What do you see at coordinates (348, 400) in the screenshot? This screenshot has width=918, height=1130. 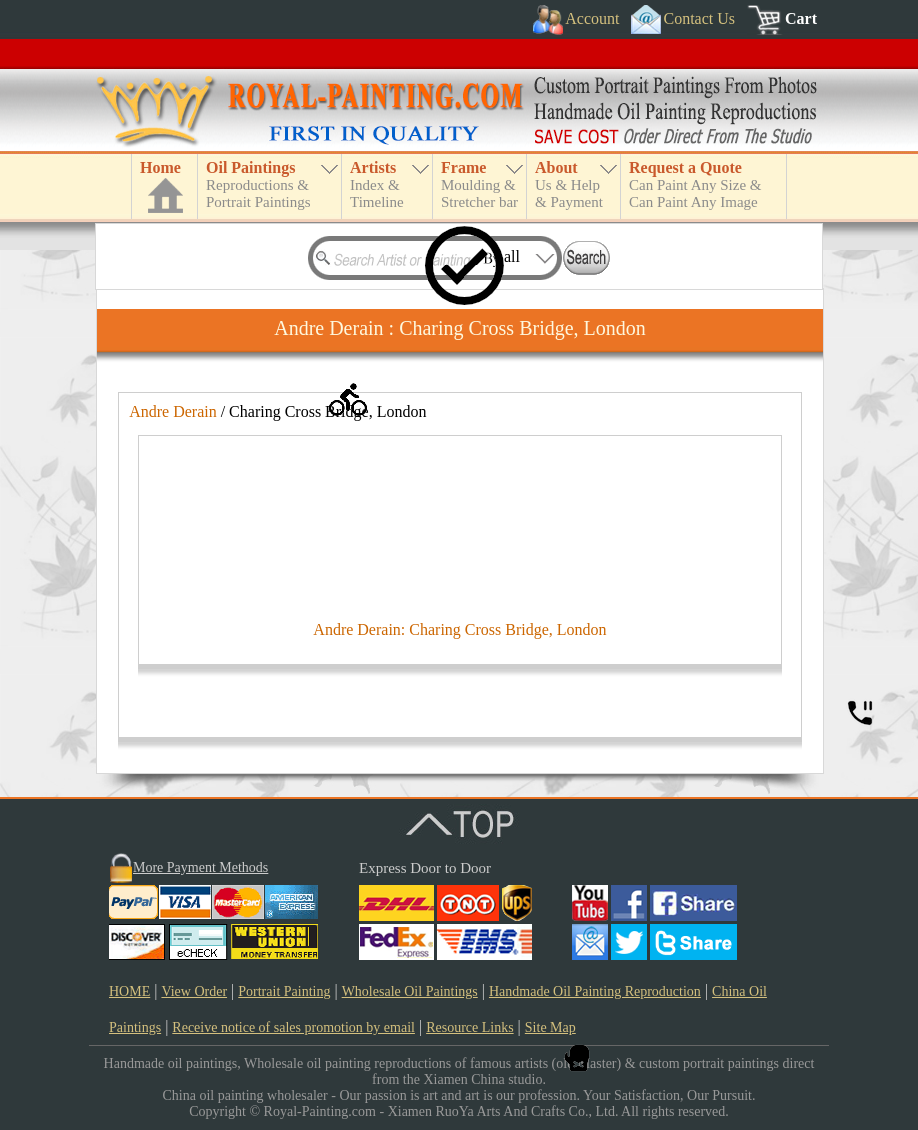 I see `get cycling directions` at bounding box center [348, 400].